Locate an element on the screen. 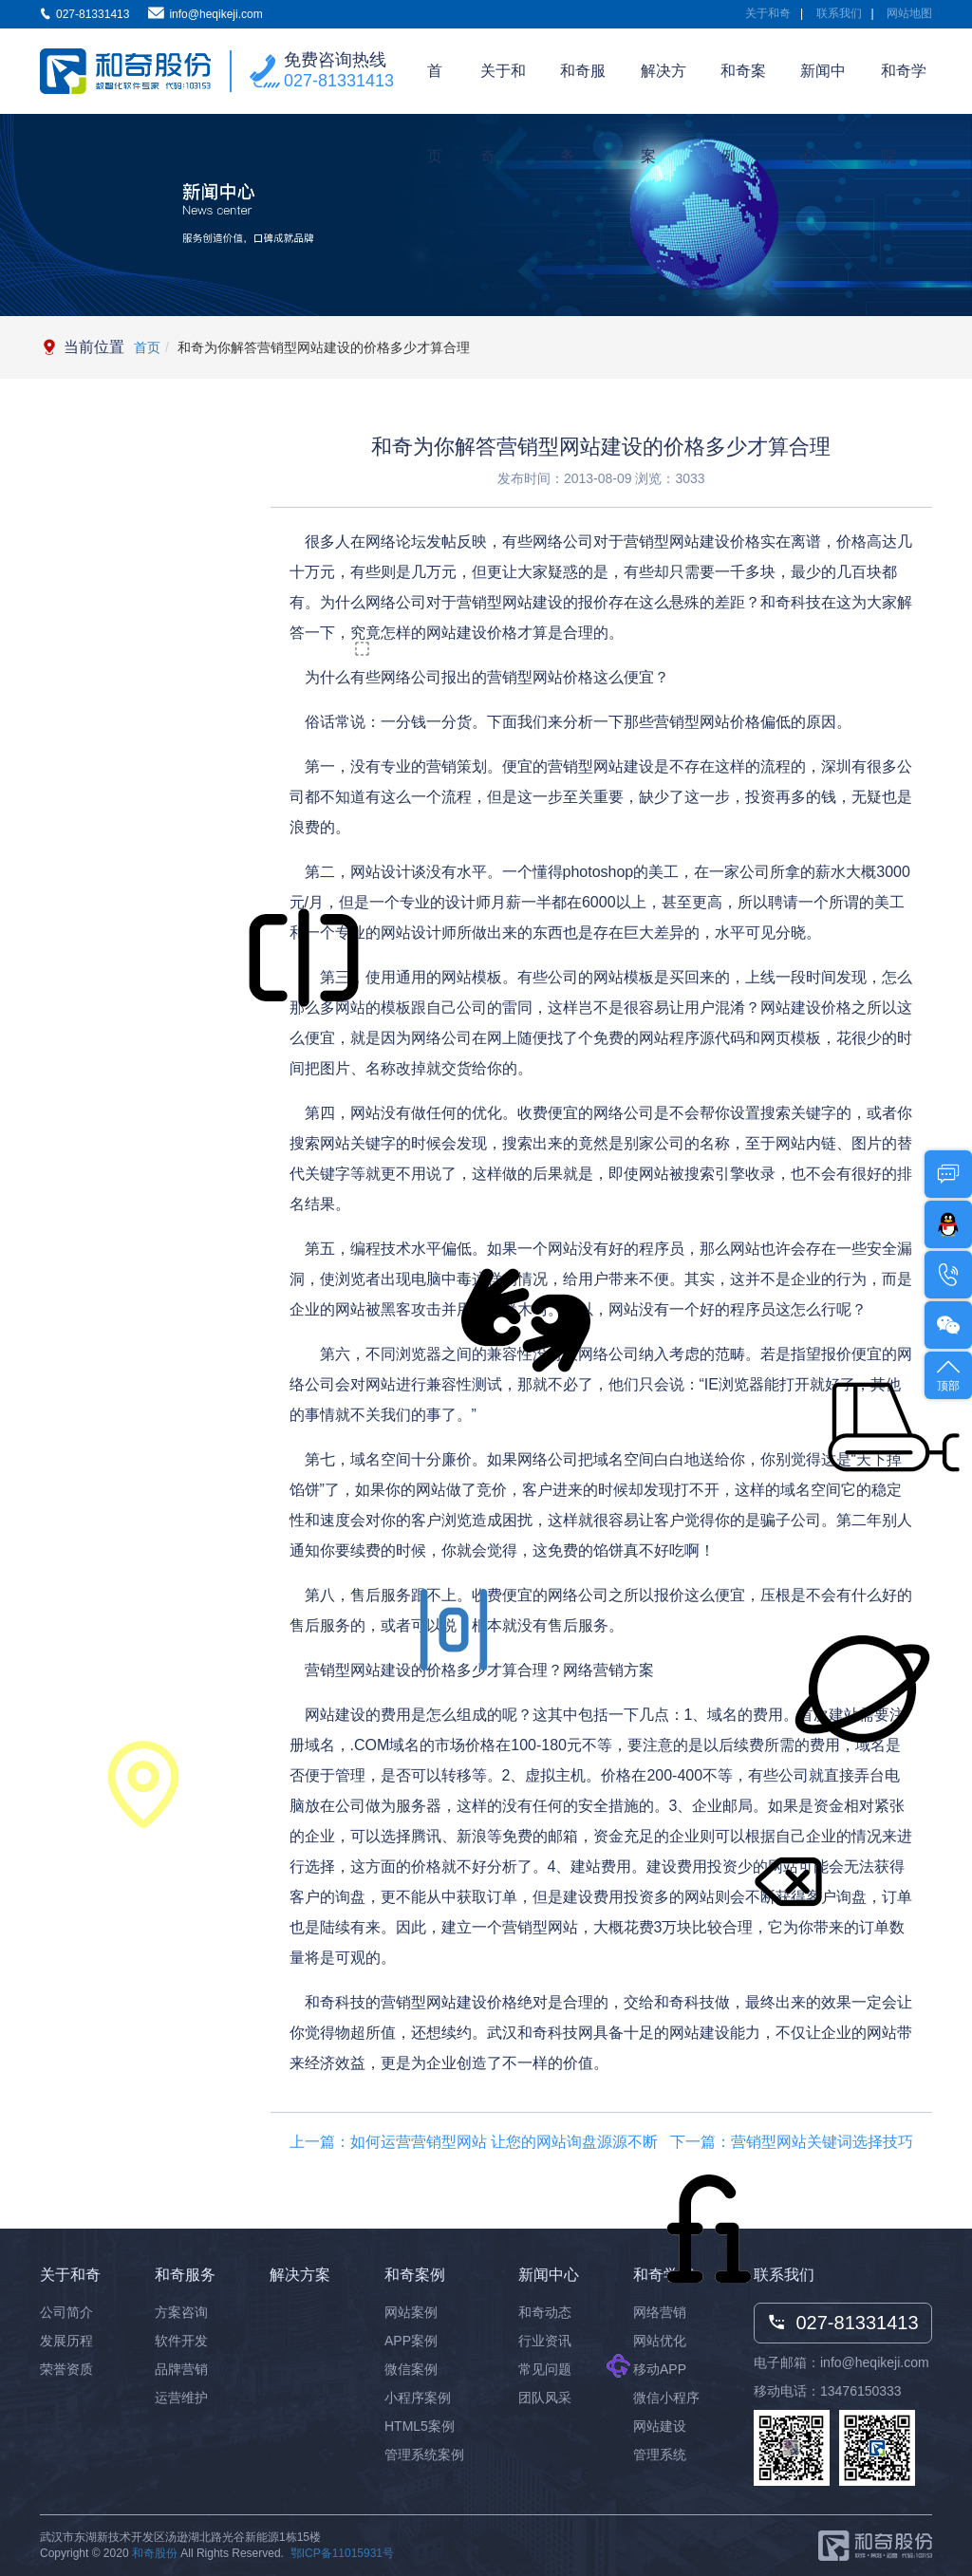 The width and height of the screenshot is (972, 2576). split view horizontally is located at coordinates (304, 958).